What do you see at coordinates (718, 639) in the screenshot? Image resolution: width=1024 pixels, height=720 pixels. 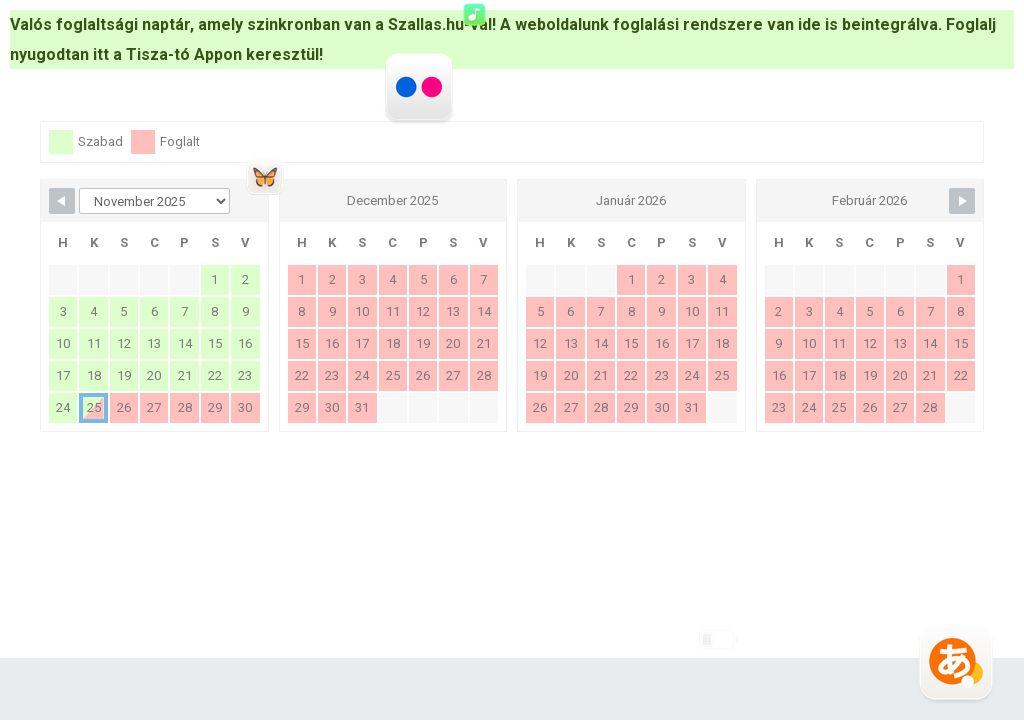 I see `indicates battery level at 30%` at bounding box center [718, 639].